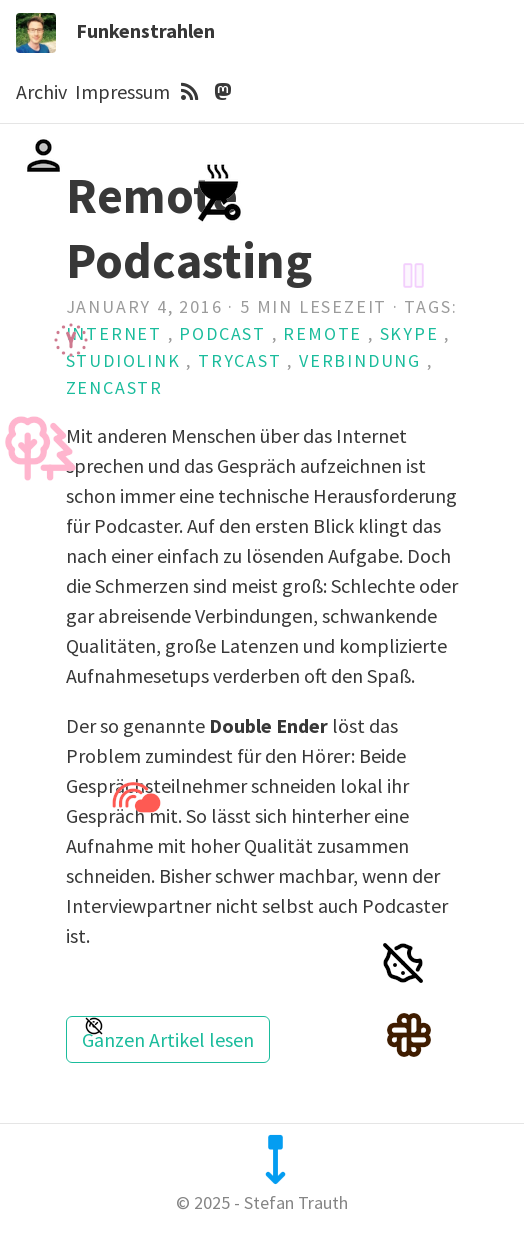  Describe the element at coordinates (275, 1159) in the screenshot. I see `download or save content` at that location.